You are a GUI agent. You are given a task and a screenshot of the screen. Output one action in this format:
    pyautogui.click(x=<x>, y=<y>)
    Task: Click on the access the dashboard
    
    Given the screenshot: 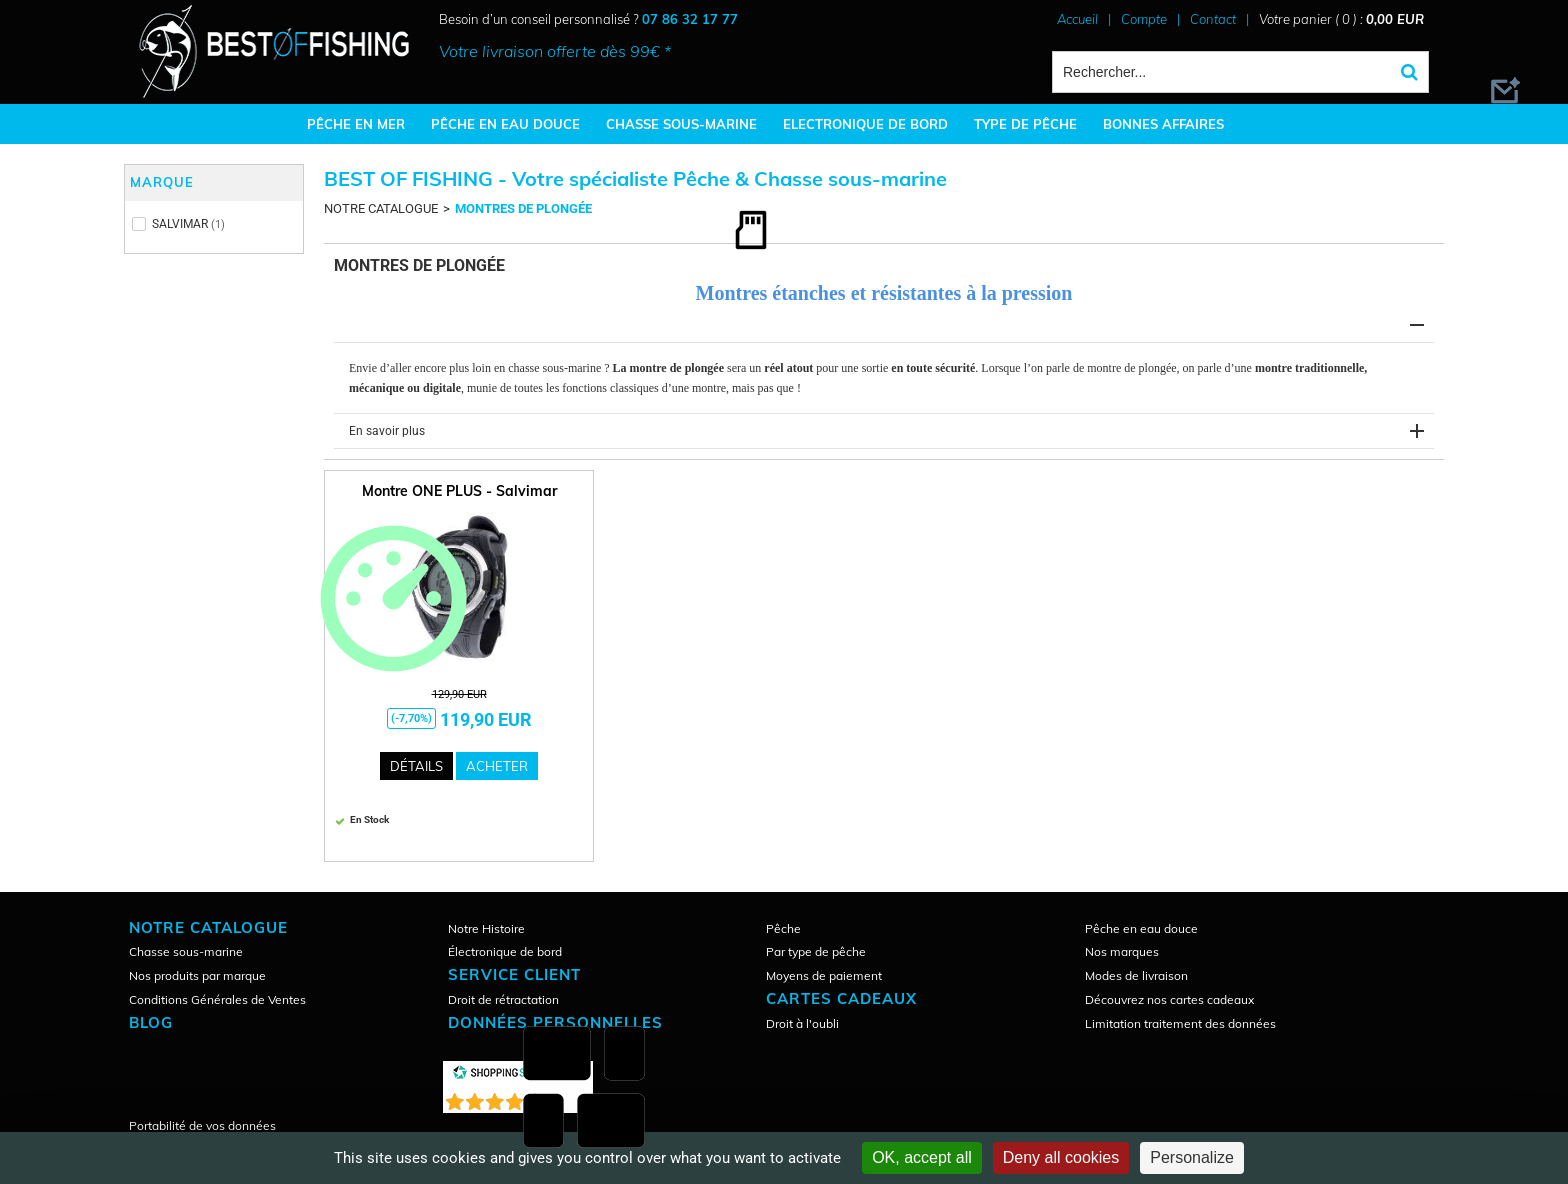 What is the action you would take?
    pyautogui.click(x=393, y=598)
    